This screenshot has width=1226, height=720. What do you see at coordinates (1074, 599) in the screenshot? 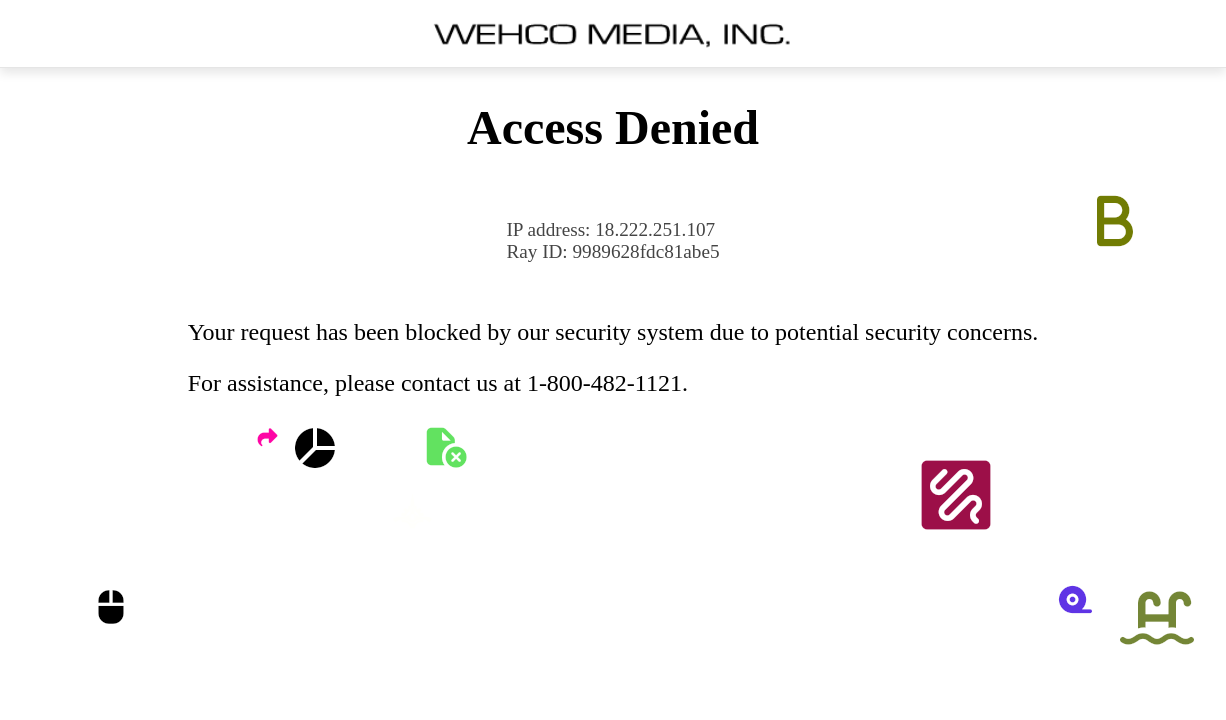
I see `access tape or recording tools` at bounding box center [1074, 599].